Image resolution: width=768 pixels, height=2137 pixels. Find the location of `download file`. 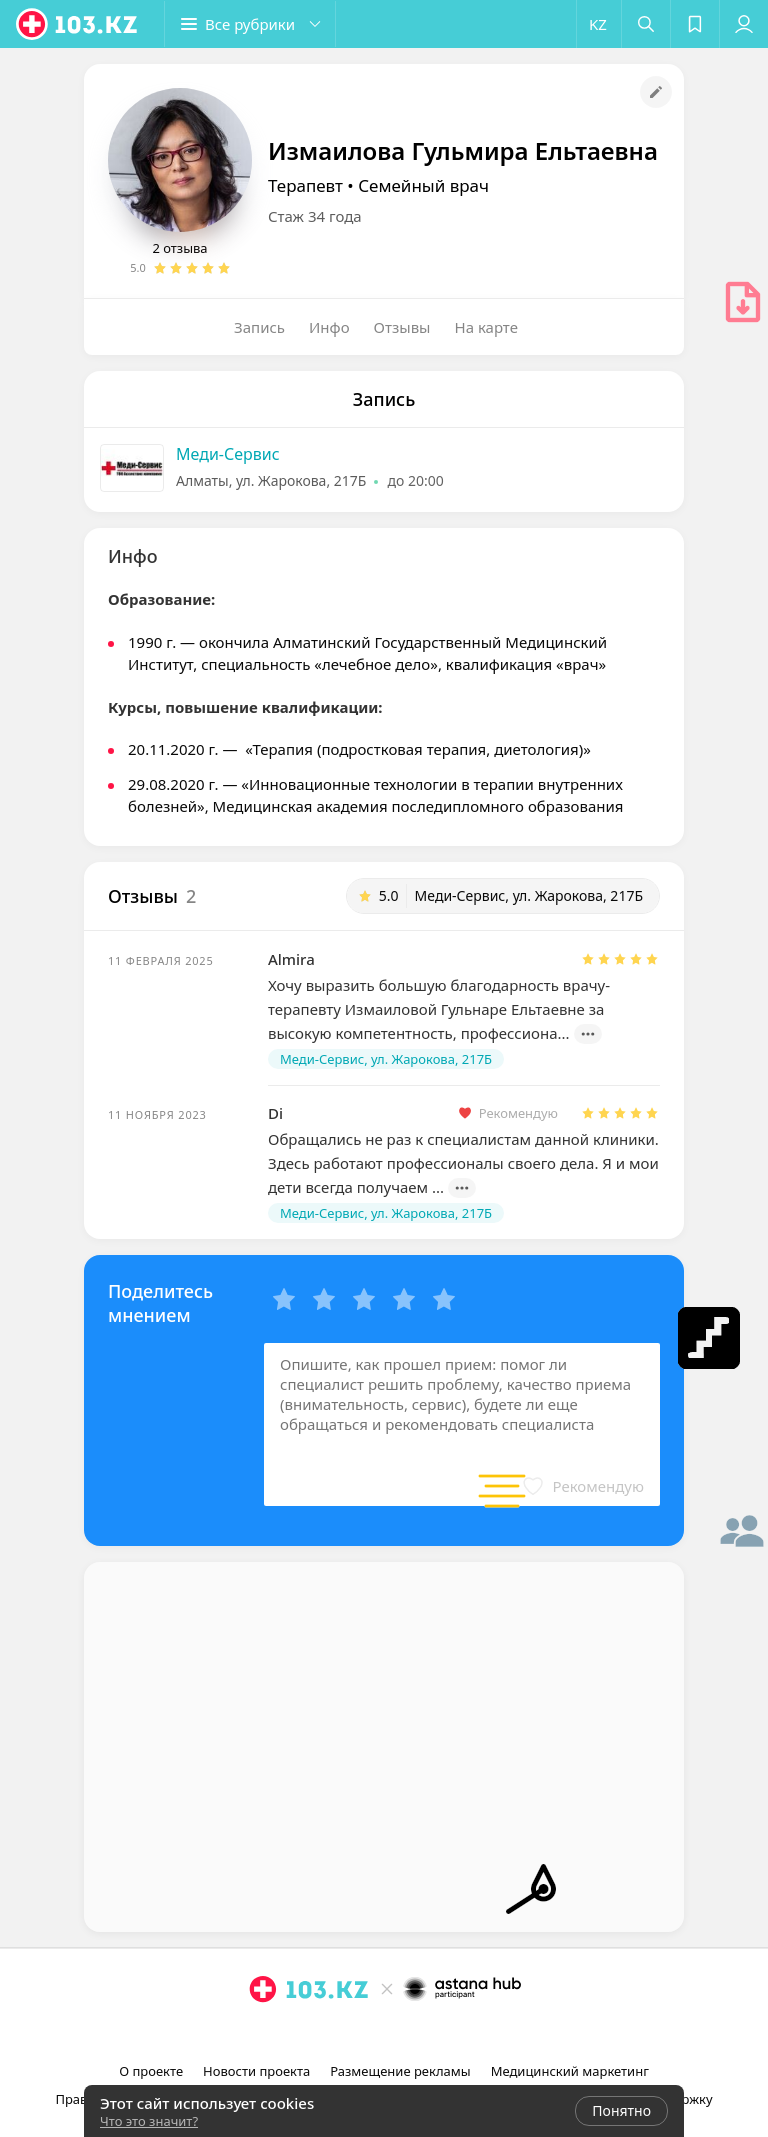

download file is located at coordinates (743, 302).